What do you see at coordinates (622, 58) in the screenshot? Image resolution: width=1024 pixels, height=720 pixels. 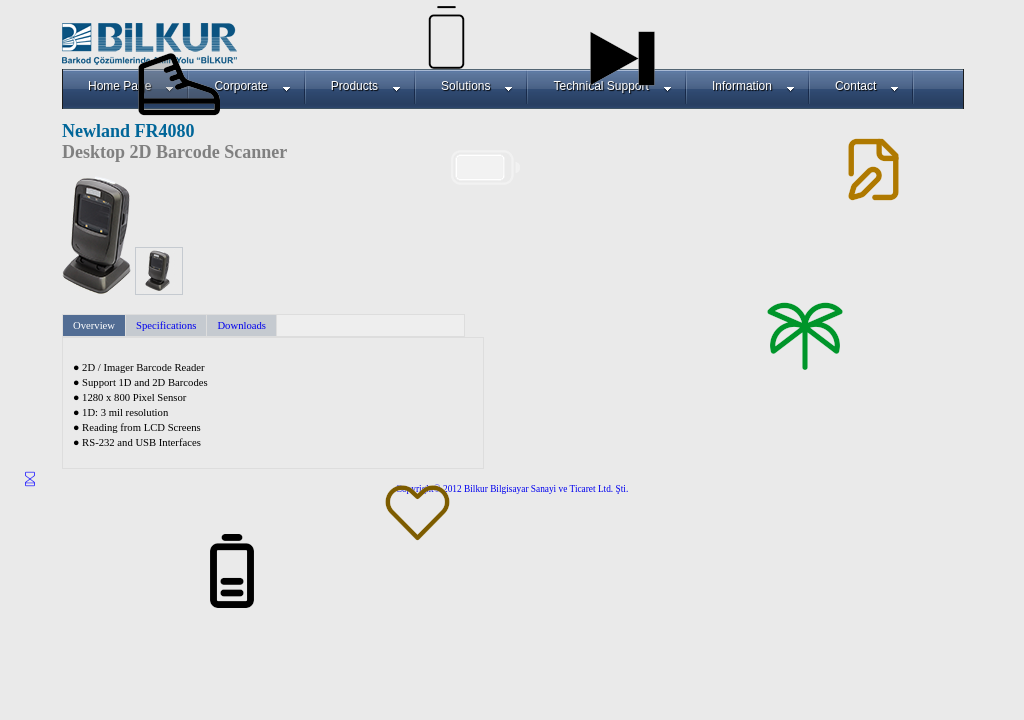 I see `skip to next track` at bounding box center [622, 58].